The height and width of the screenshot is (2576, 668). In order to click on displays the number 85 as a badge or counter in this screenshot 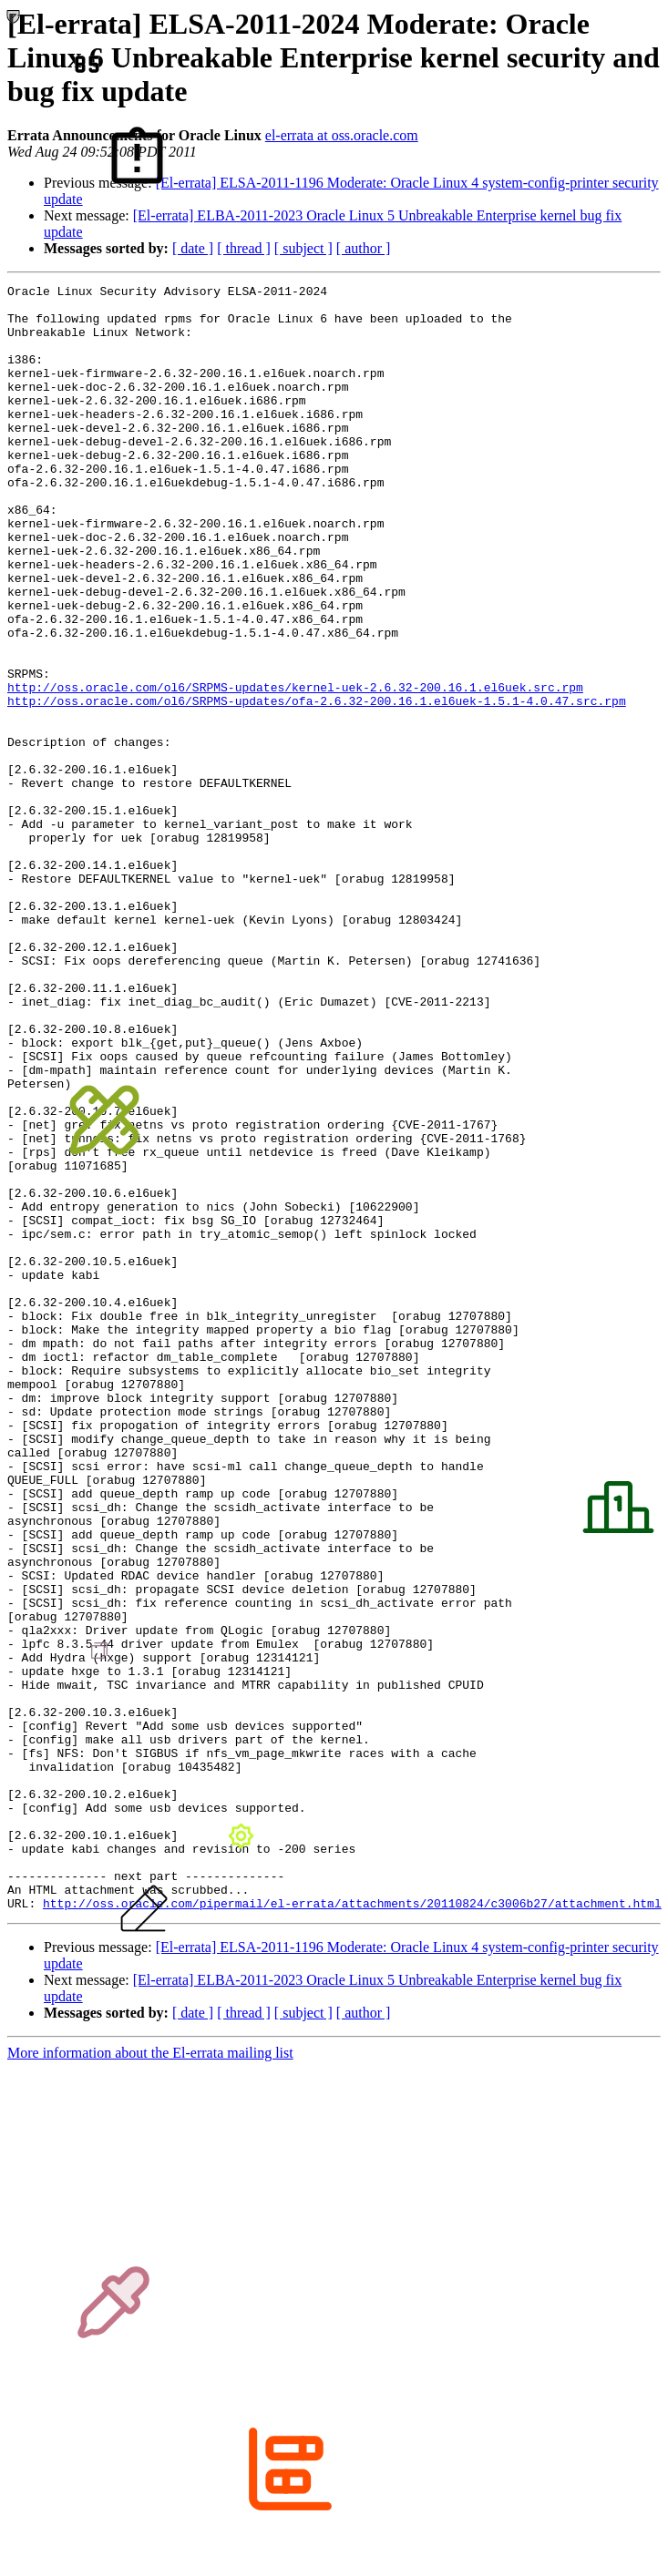, I will do `click(87, 64)`.